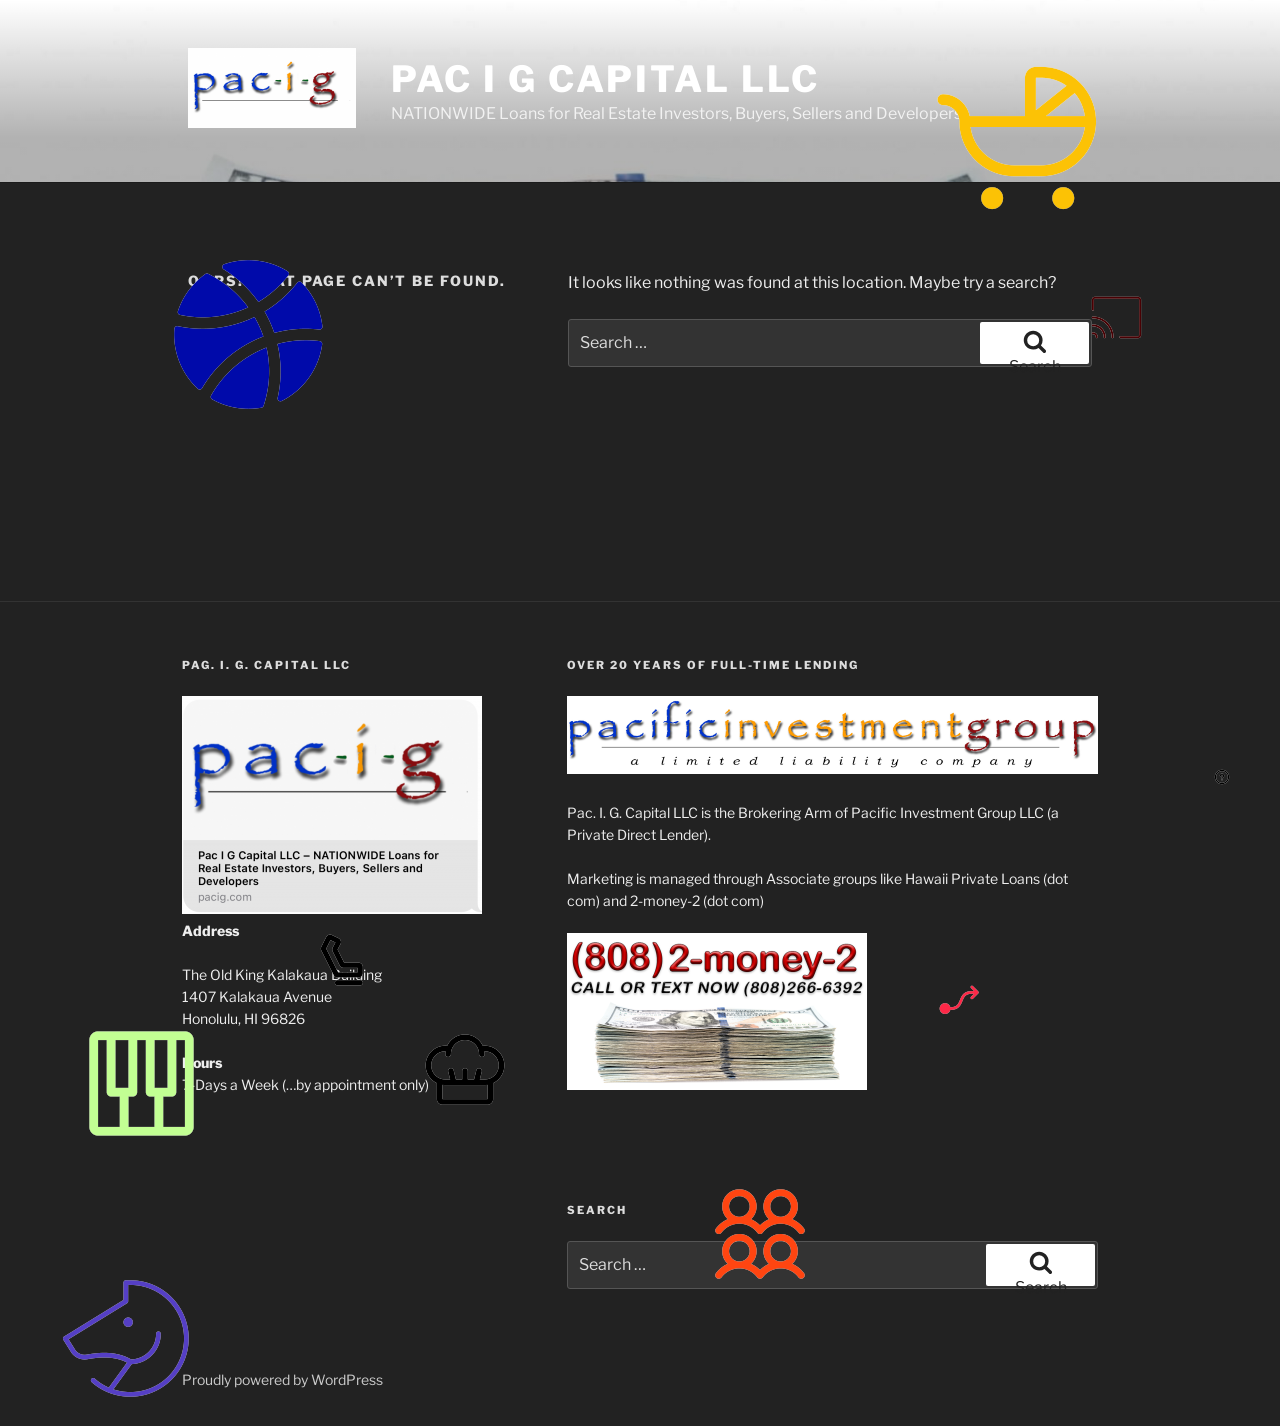  Describe the element at coordinates (1019, 132) in the screenshot. I see `access baby or parenting-related features` at that location.